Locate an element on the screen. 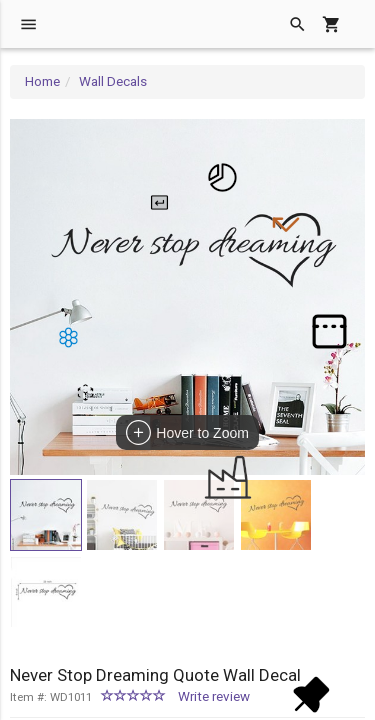  go back or return to previous step is located at coordinates (286, 224).